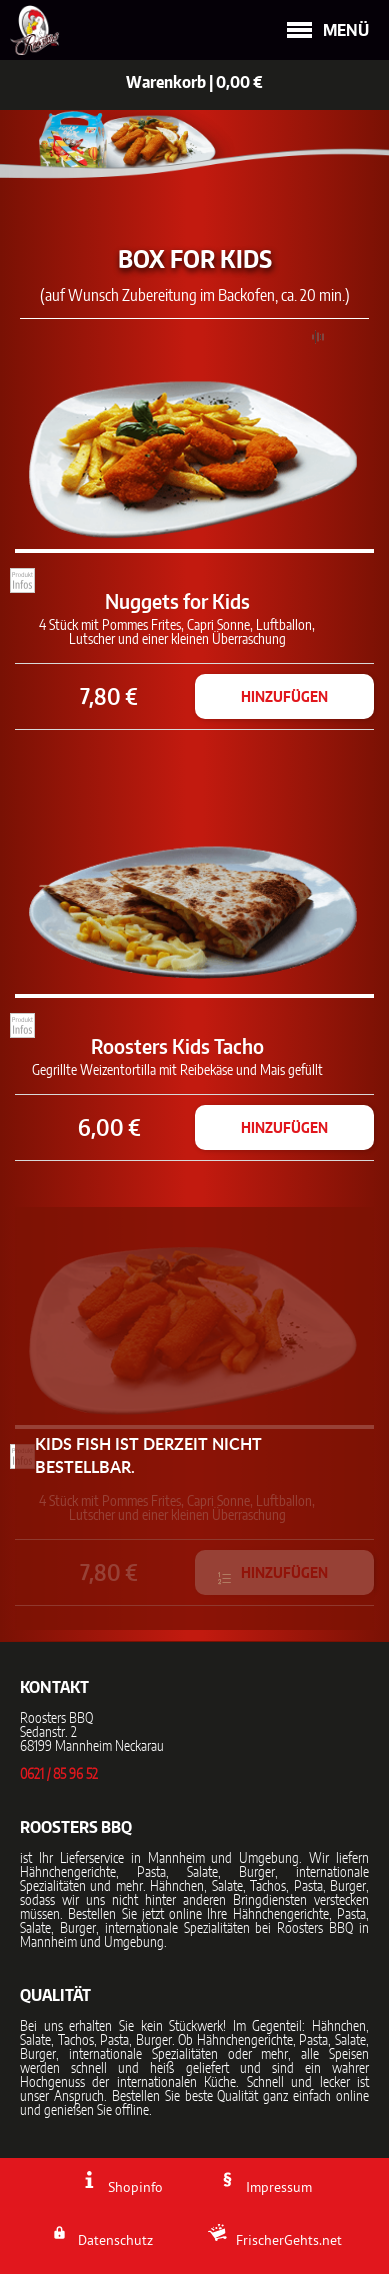  What do you see at coordinates (224, 1578) in the screenshot?
I see `create a numbered list` at bounding box center [224, 1578].